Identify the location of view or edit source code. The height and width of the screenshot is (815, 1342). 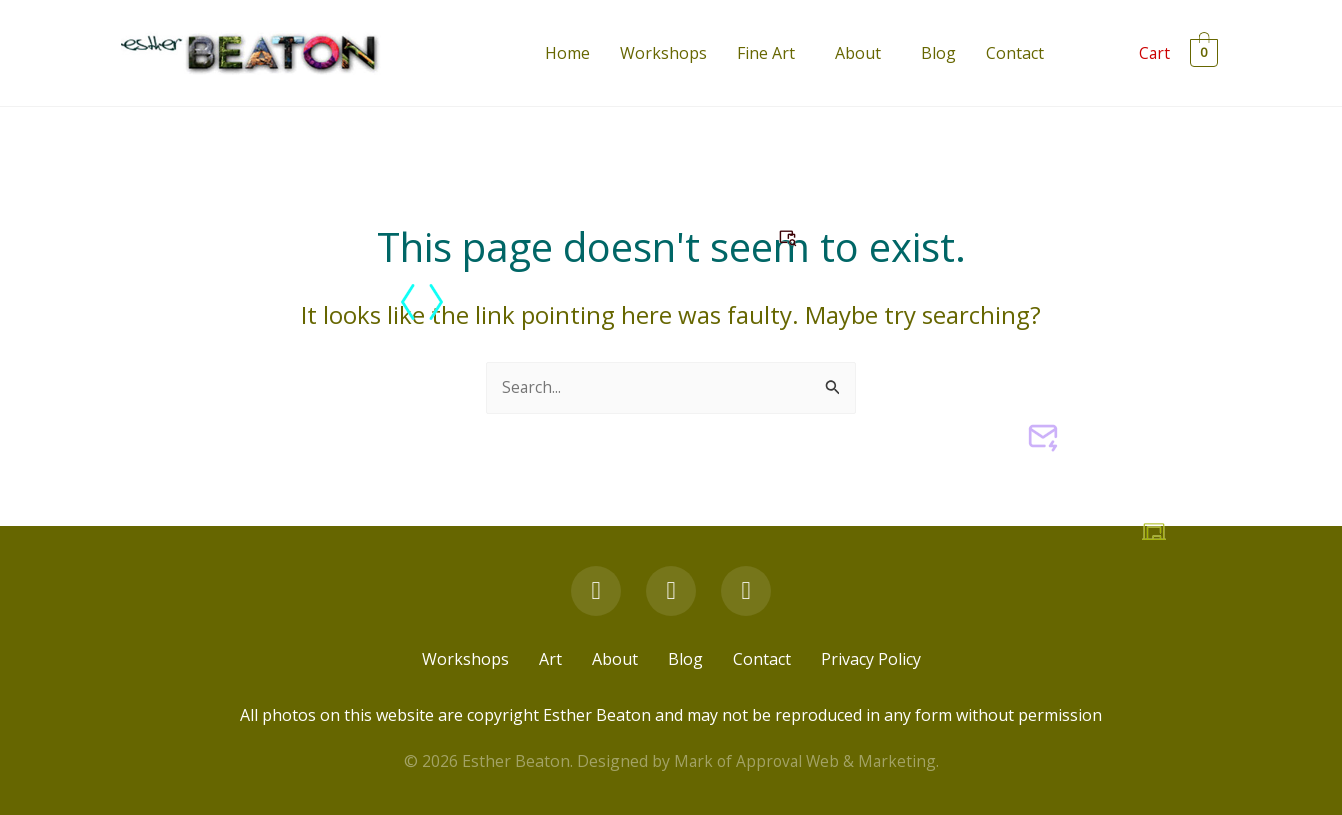
(422, 302).